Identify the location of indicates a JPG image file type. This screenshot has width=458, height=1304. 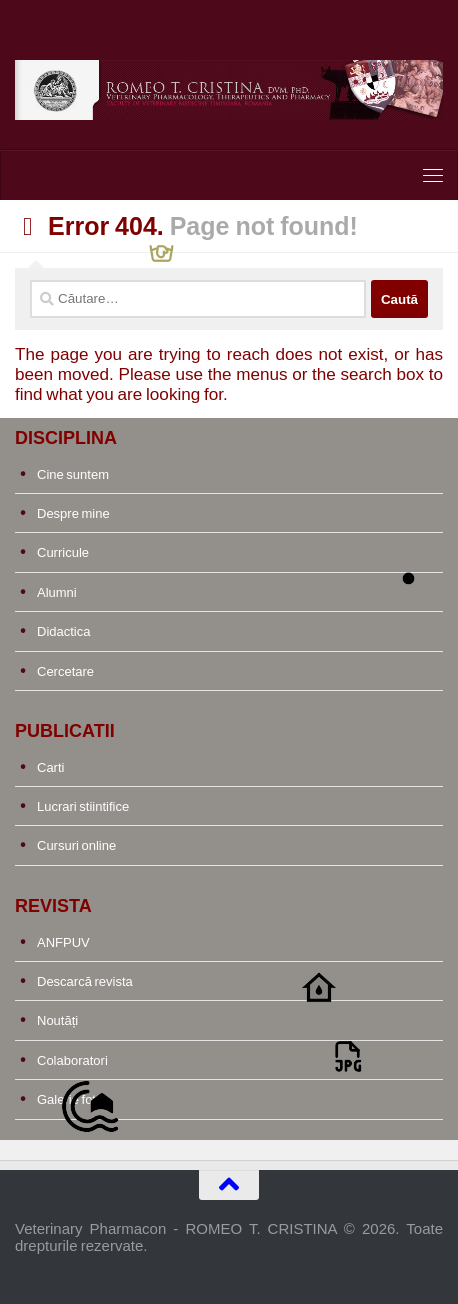
(347, 1056).